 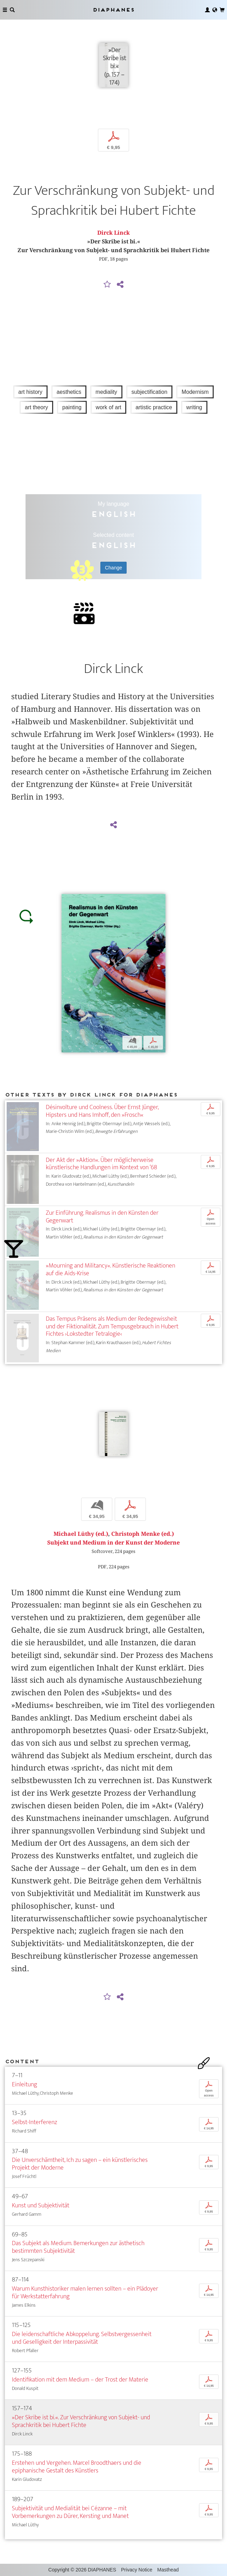 I want to click on repeat or iterate through items, so click(x=26, y=916).